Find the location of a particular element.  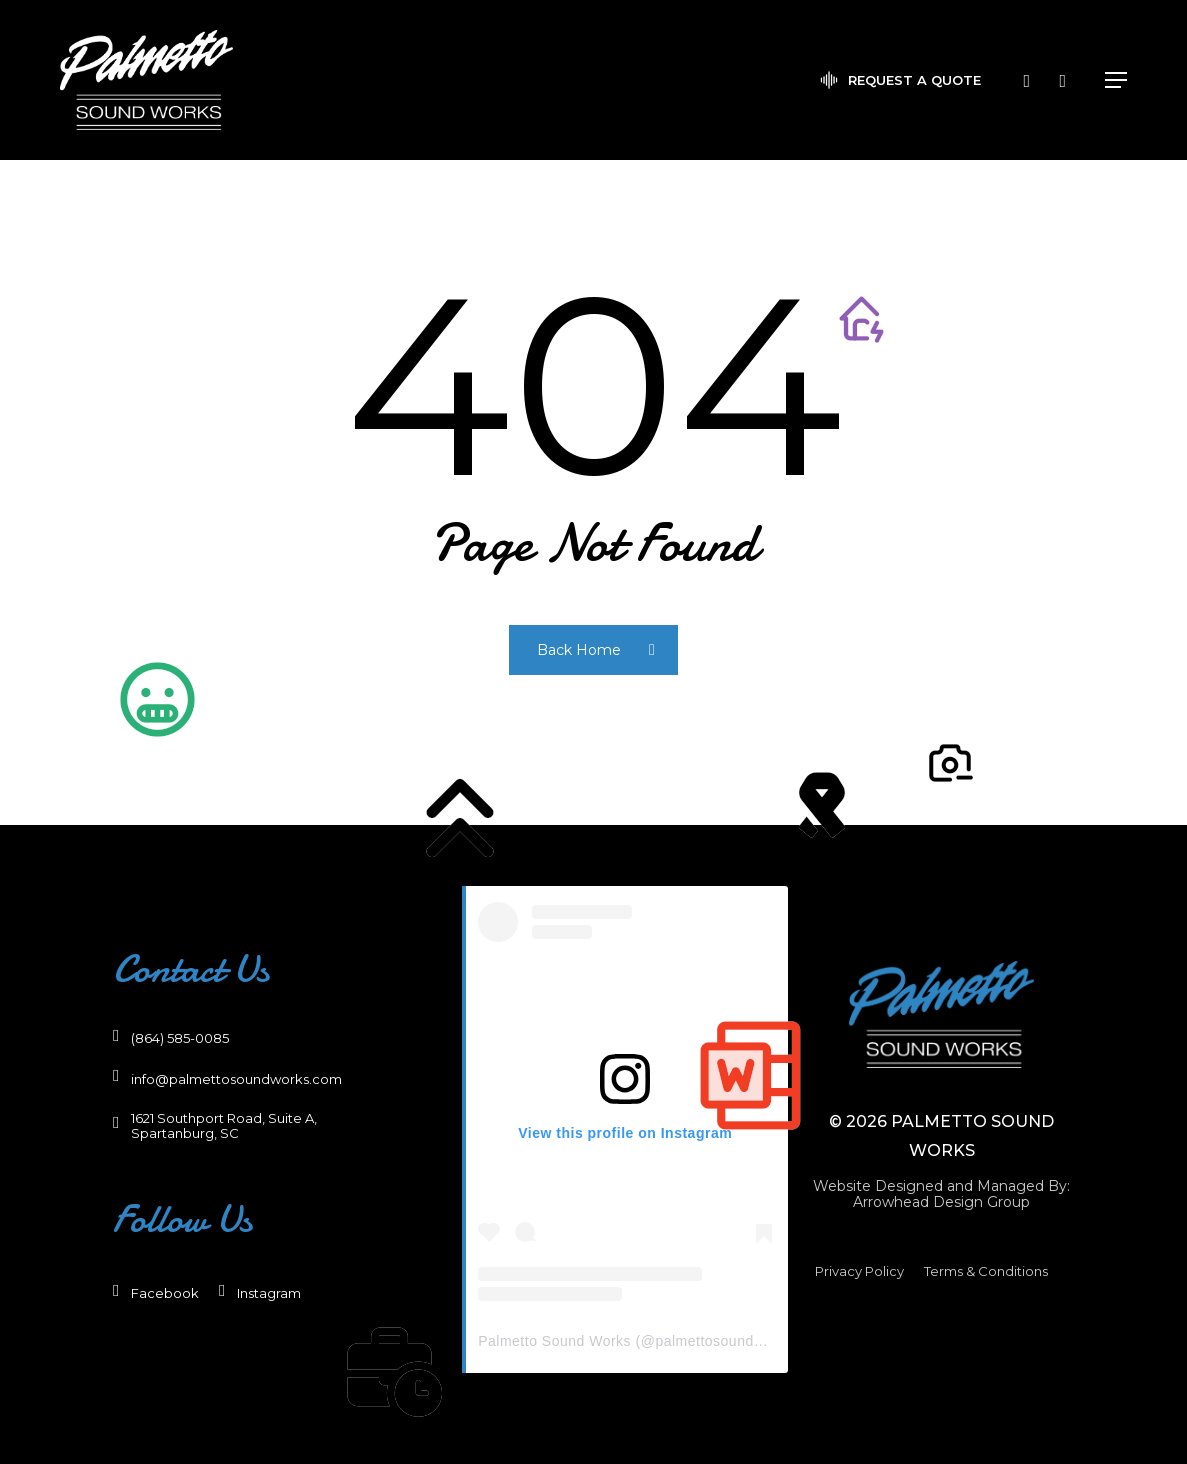

indicates an awkward or uncomfortable situation is located at coordinates (157, 699).